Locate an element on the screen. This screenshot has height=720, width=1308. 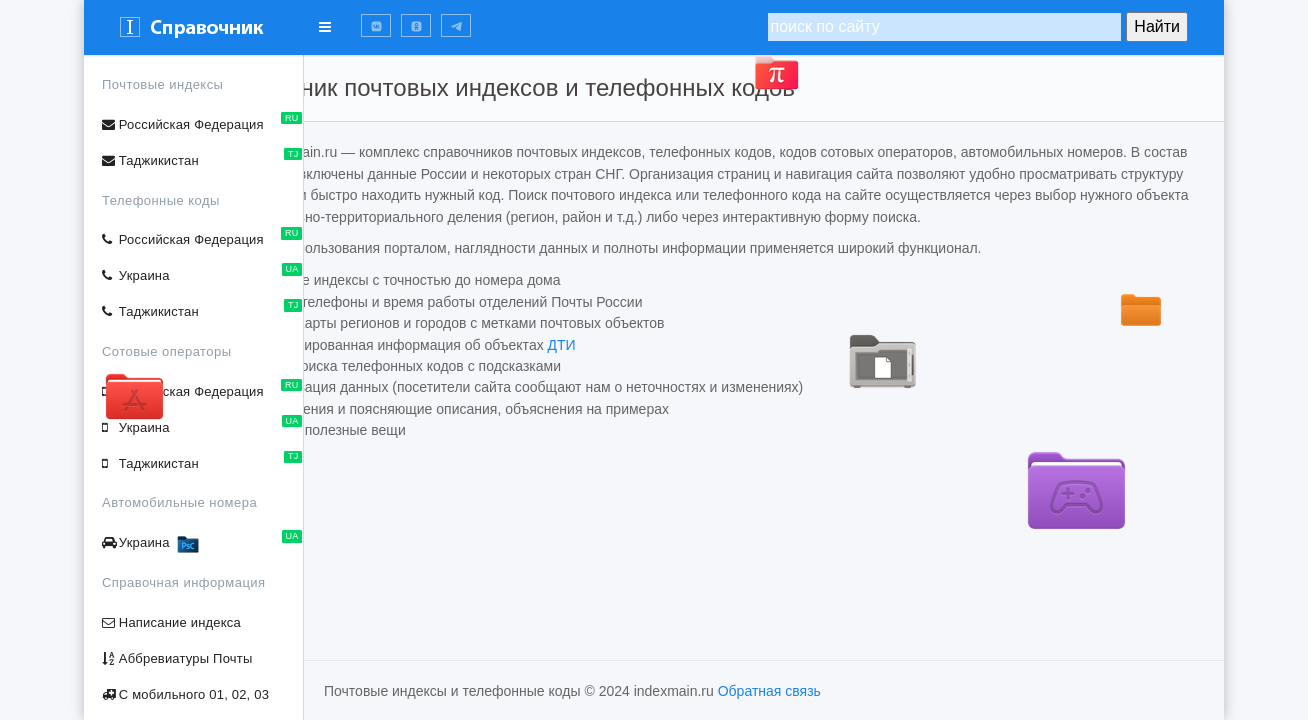
open your games folder is located at coordinates (1076, 490).